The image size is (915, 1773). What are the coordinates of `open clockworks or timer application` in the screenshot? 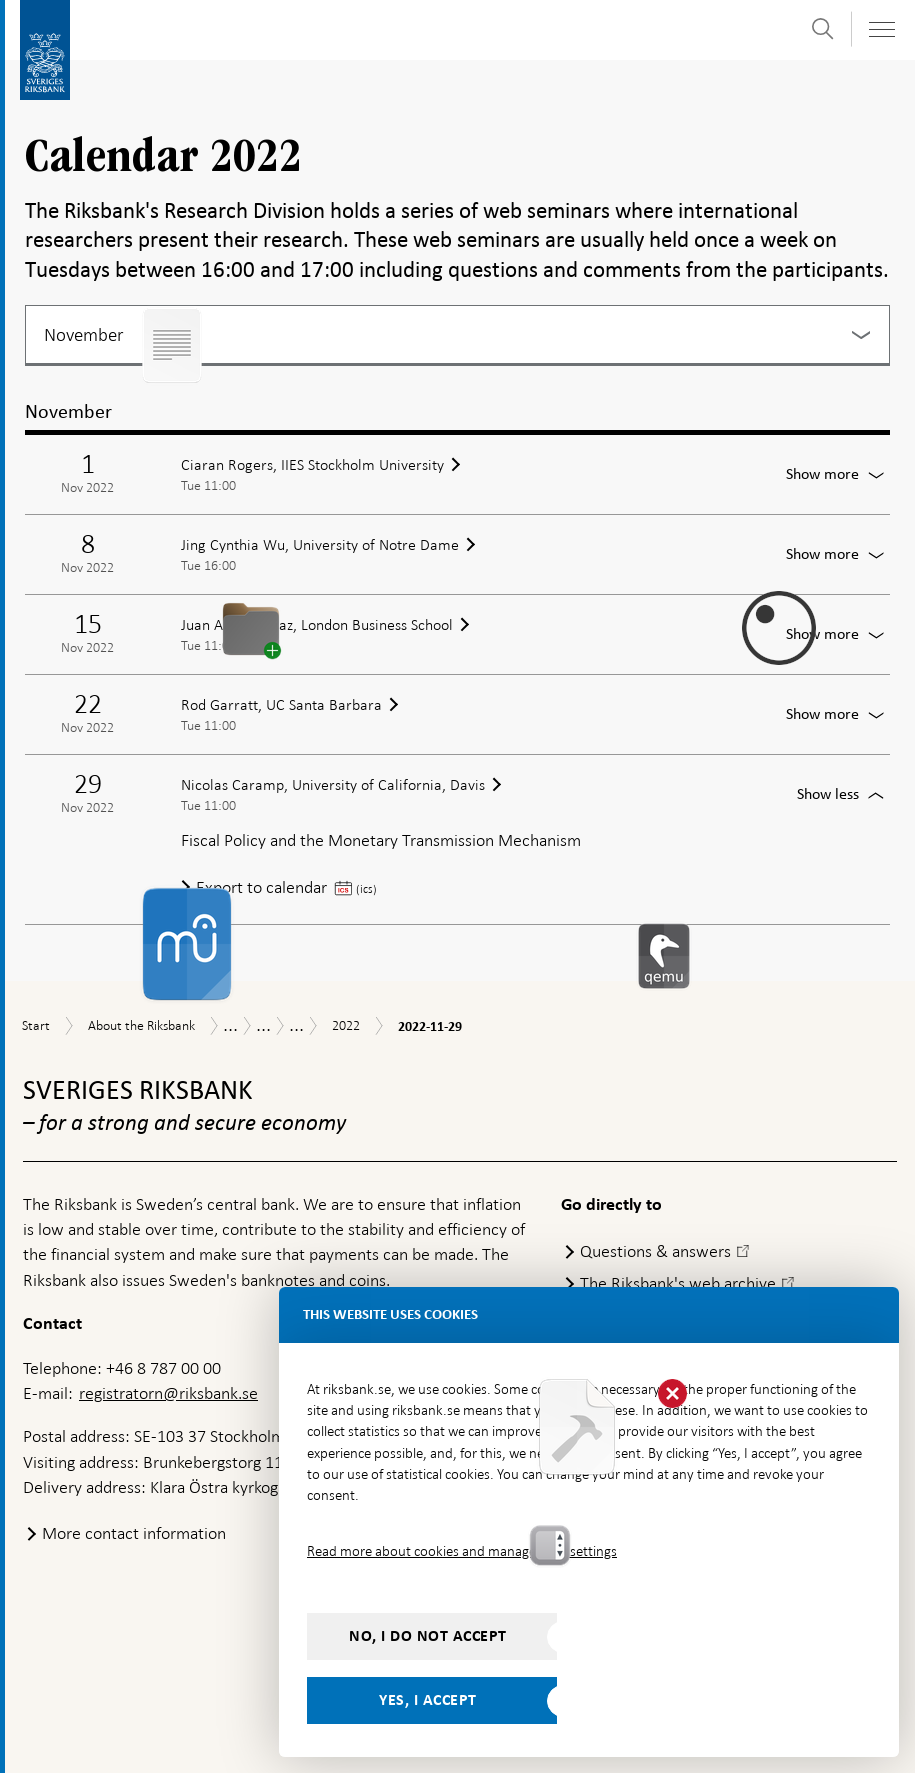 It's located at (779, 628).